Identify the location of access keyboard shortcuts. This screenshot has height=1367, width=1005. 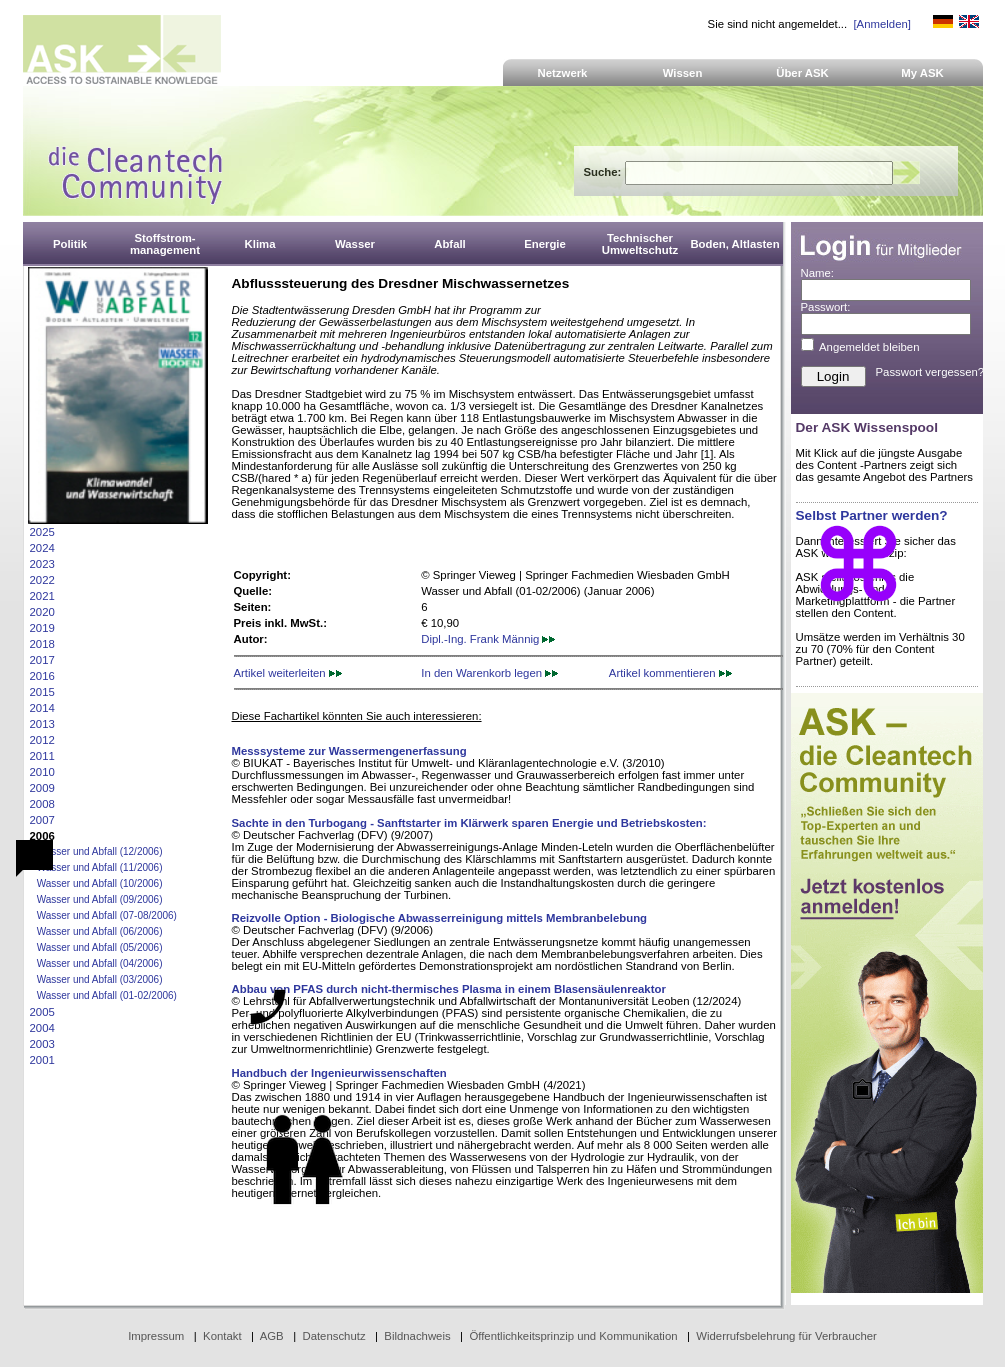
(858, 563).